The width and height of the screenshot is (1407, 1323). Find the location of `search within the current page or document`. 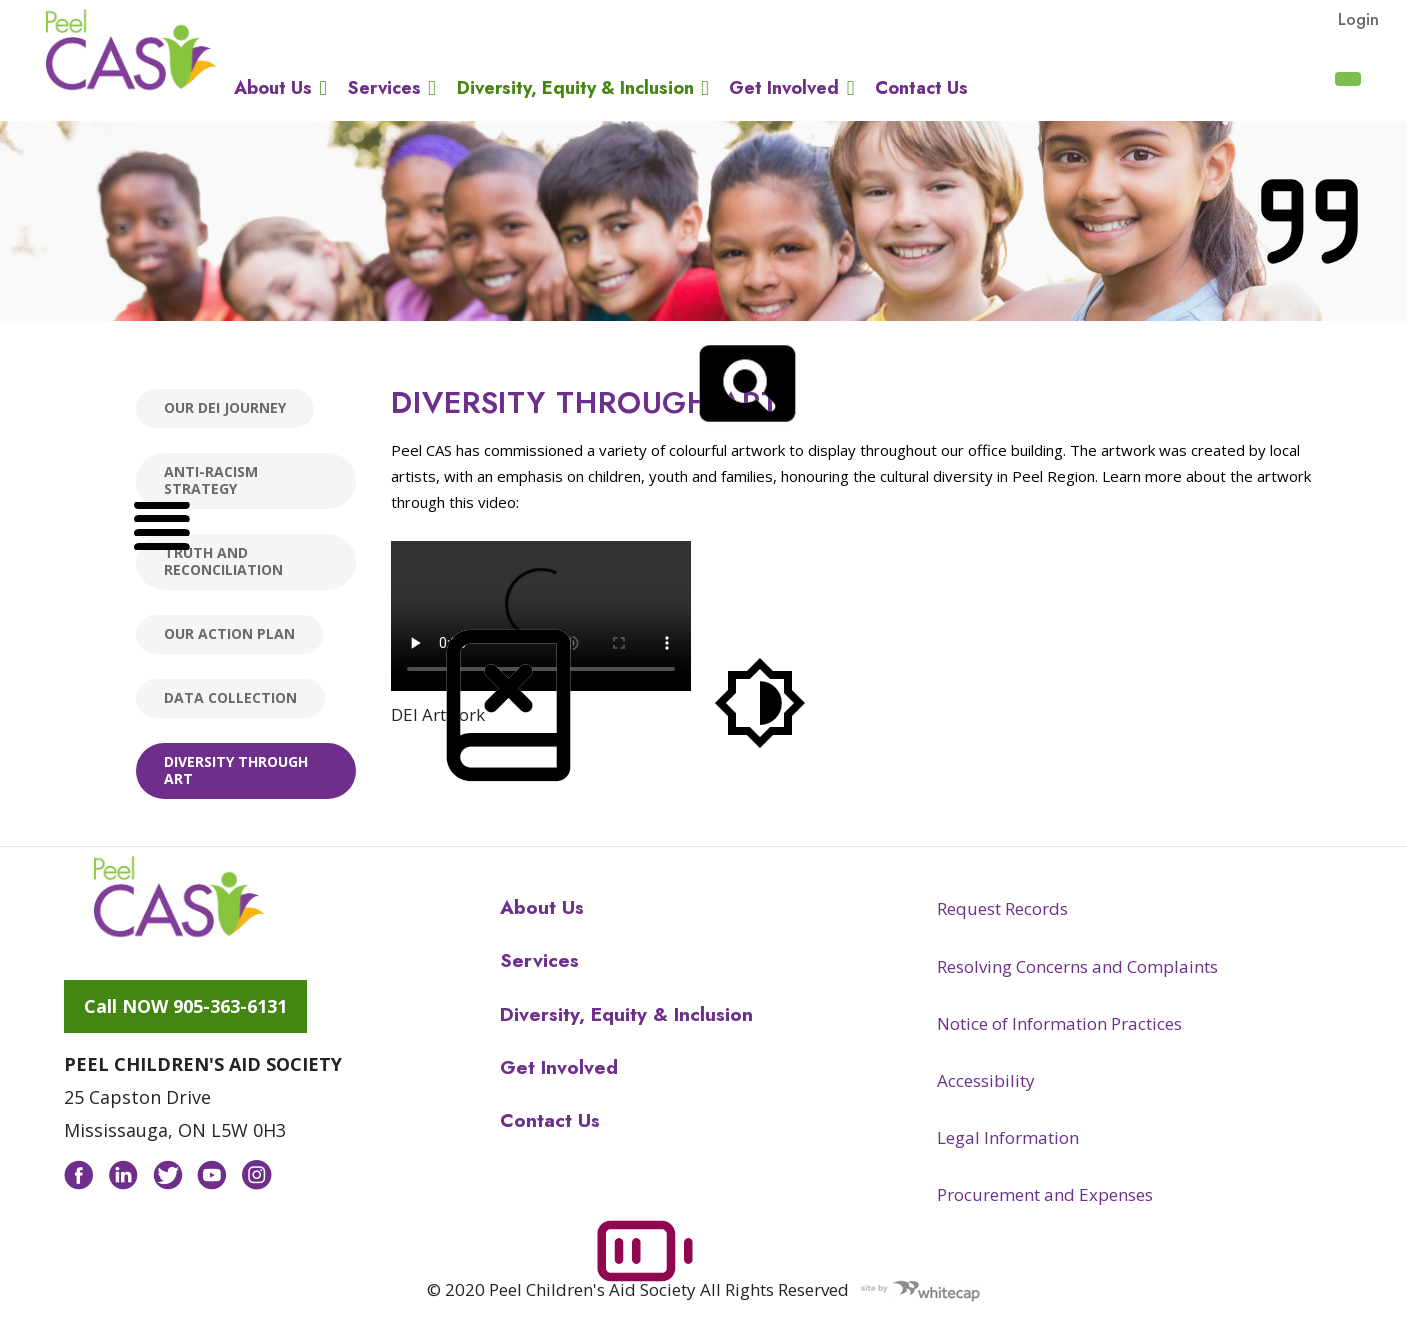

search within the current page or document is located at coordinates (747, 383).